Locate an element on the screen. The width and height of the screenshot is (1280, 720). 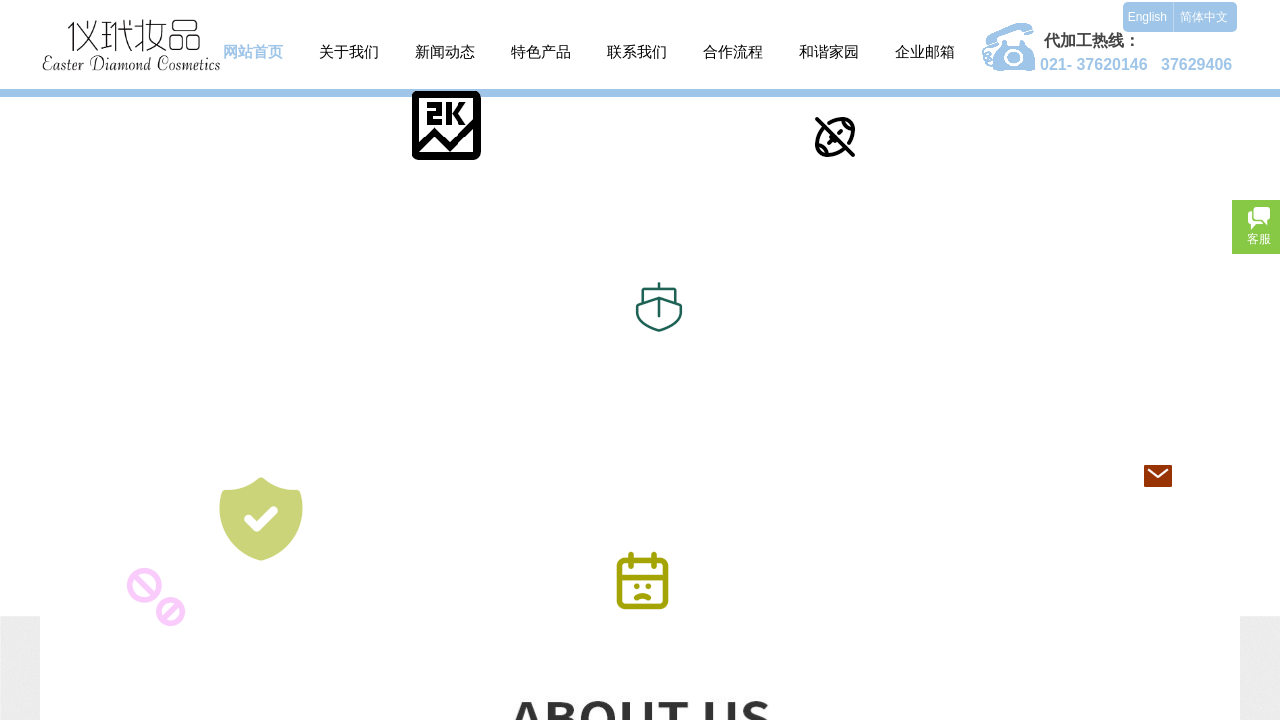
no events scheduled for this date is located at coordinates (642, 580).